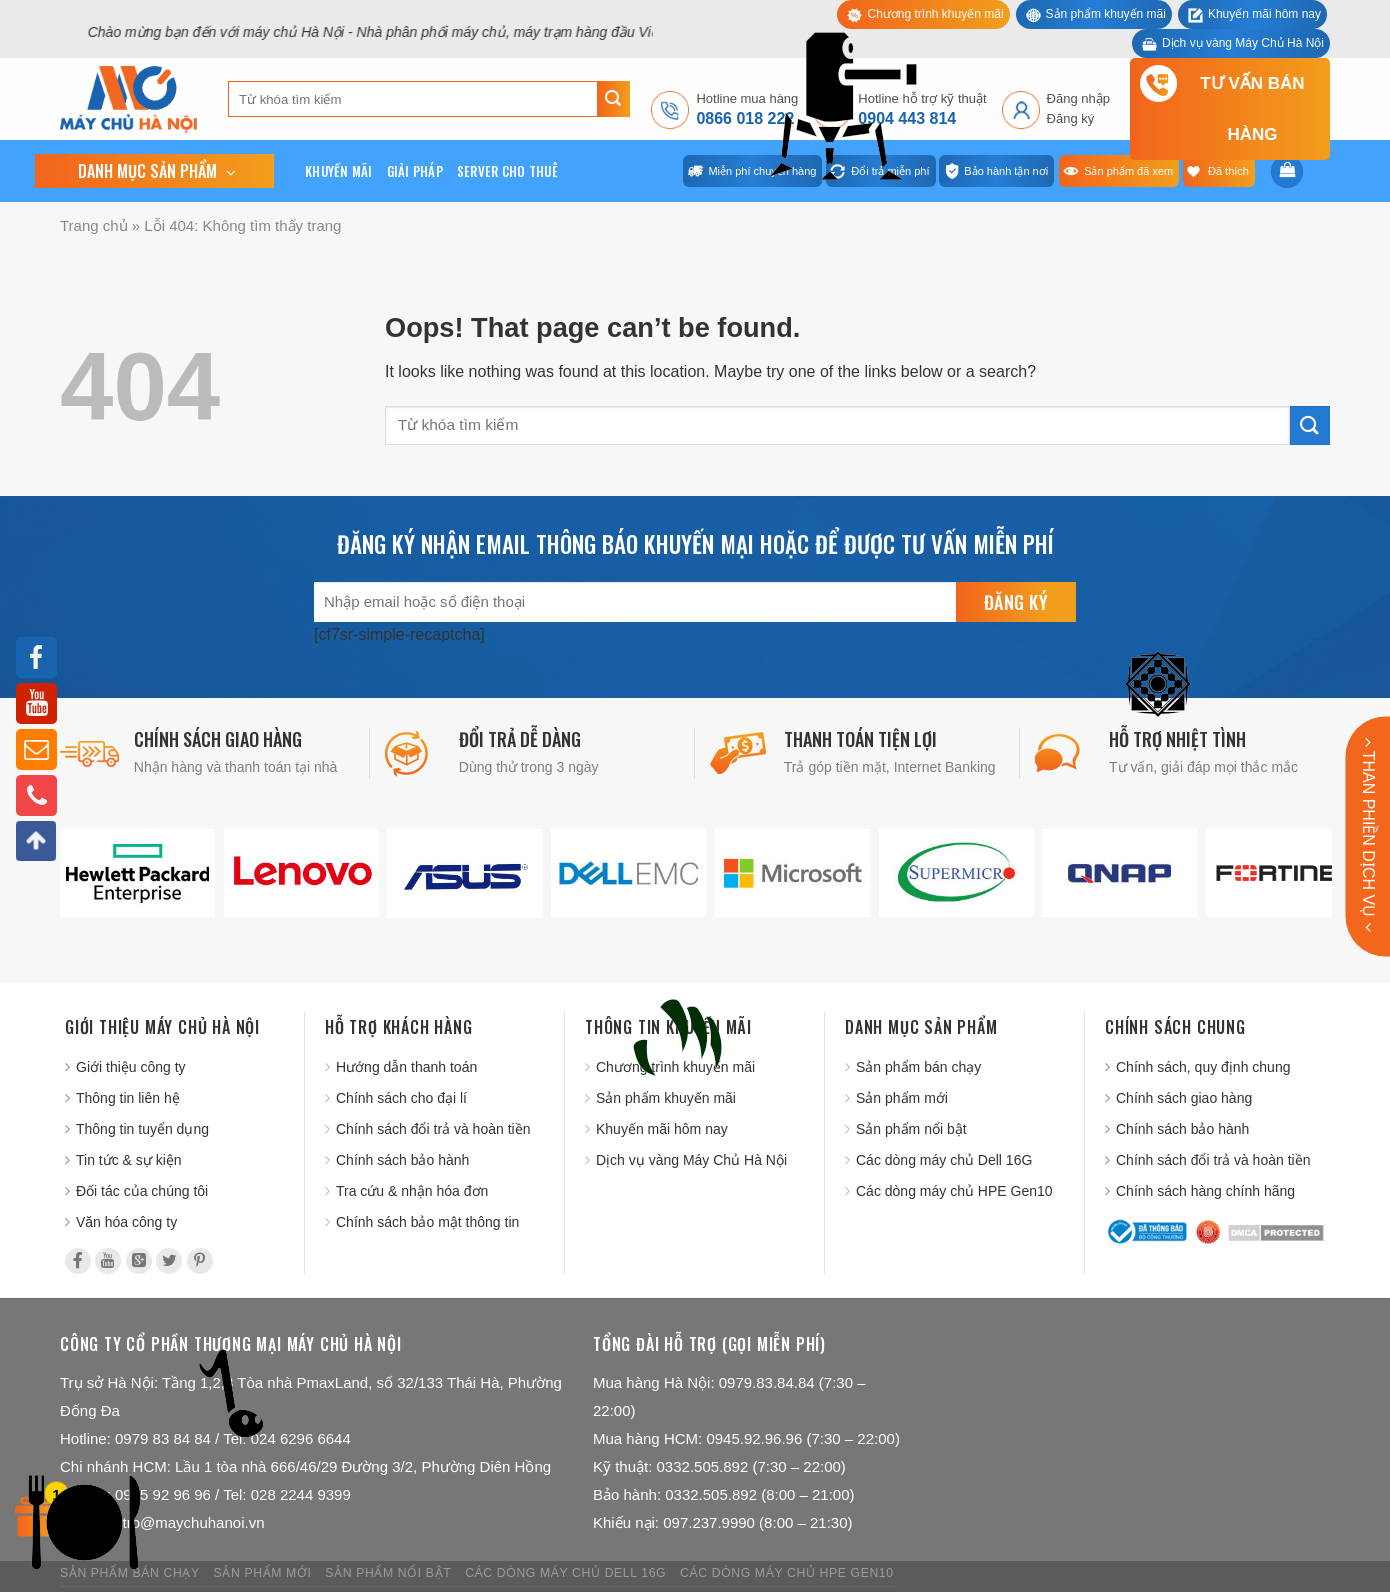  What do you see at coordinates (678, 1044) in the screenshot?
I see `activate grab or snatch ability` at bounding box center [678, 1044].